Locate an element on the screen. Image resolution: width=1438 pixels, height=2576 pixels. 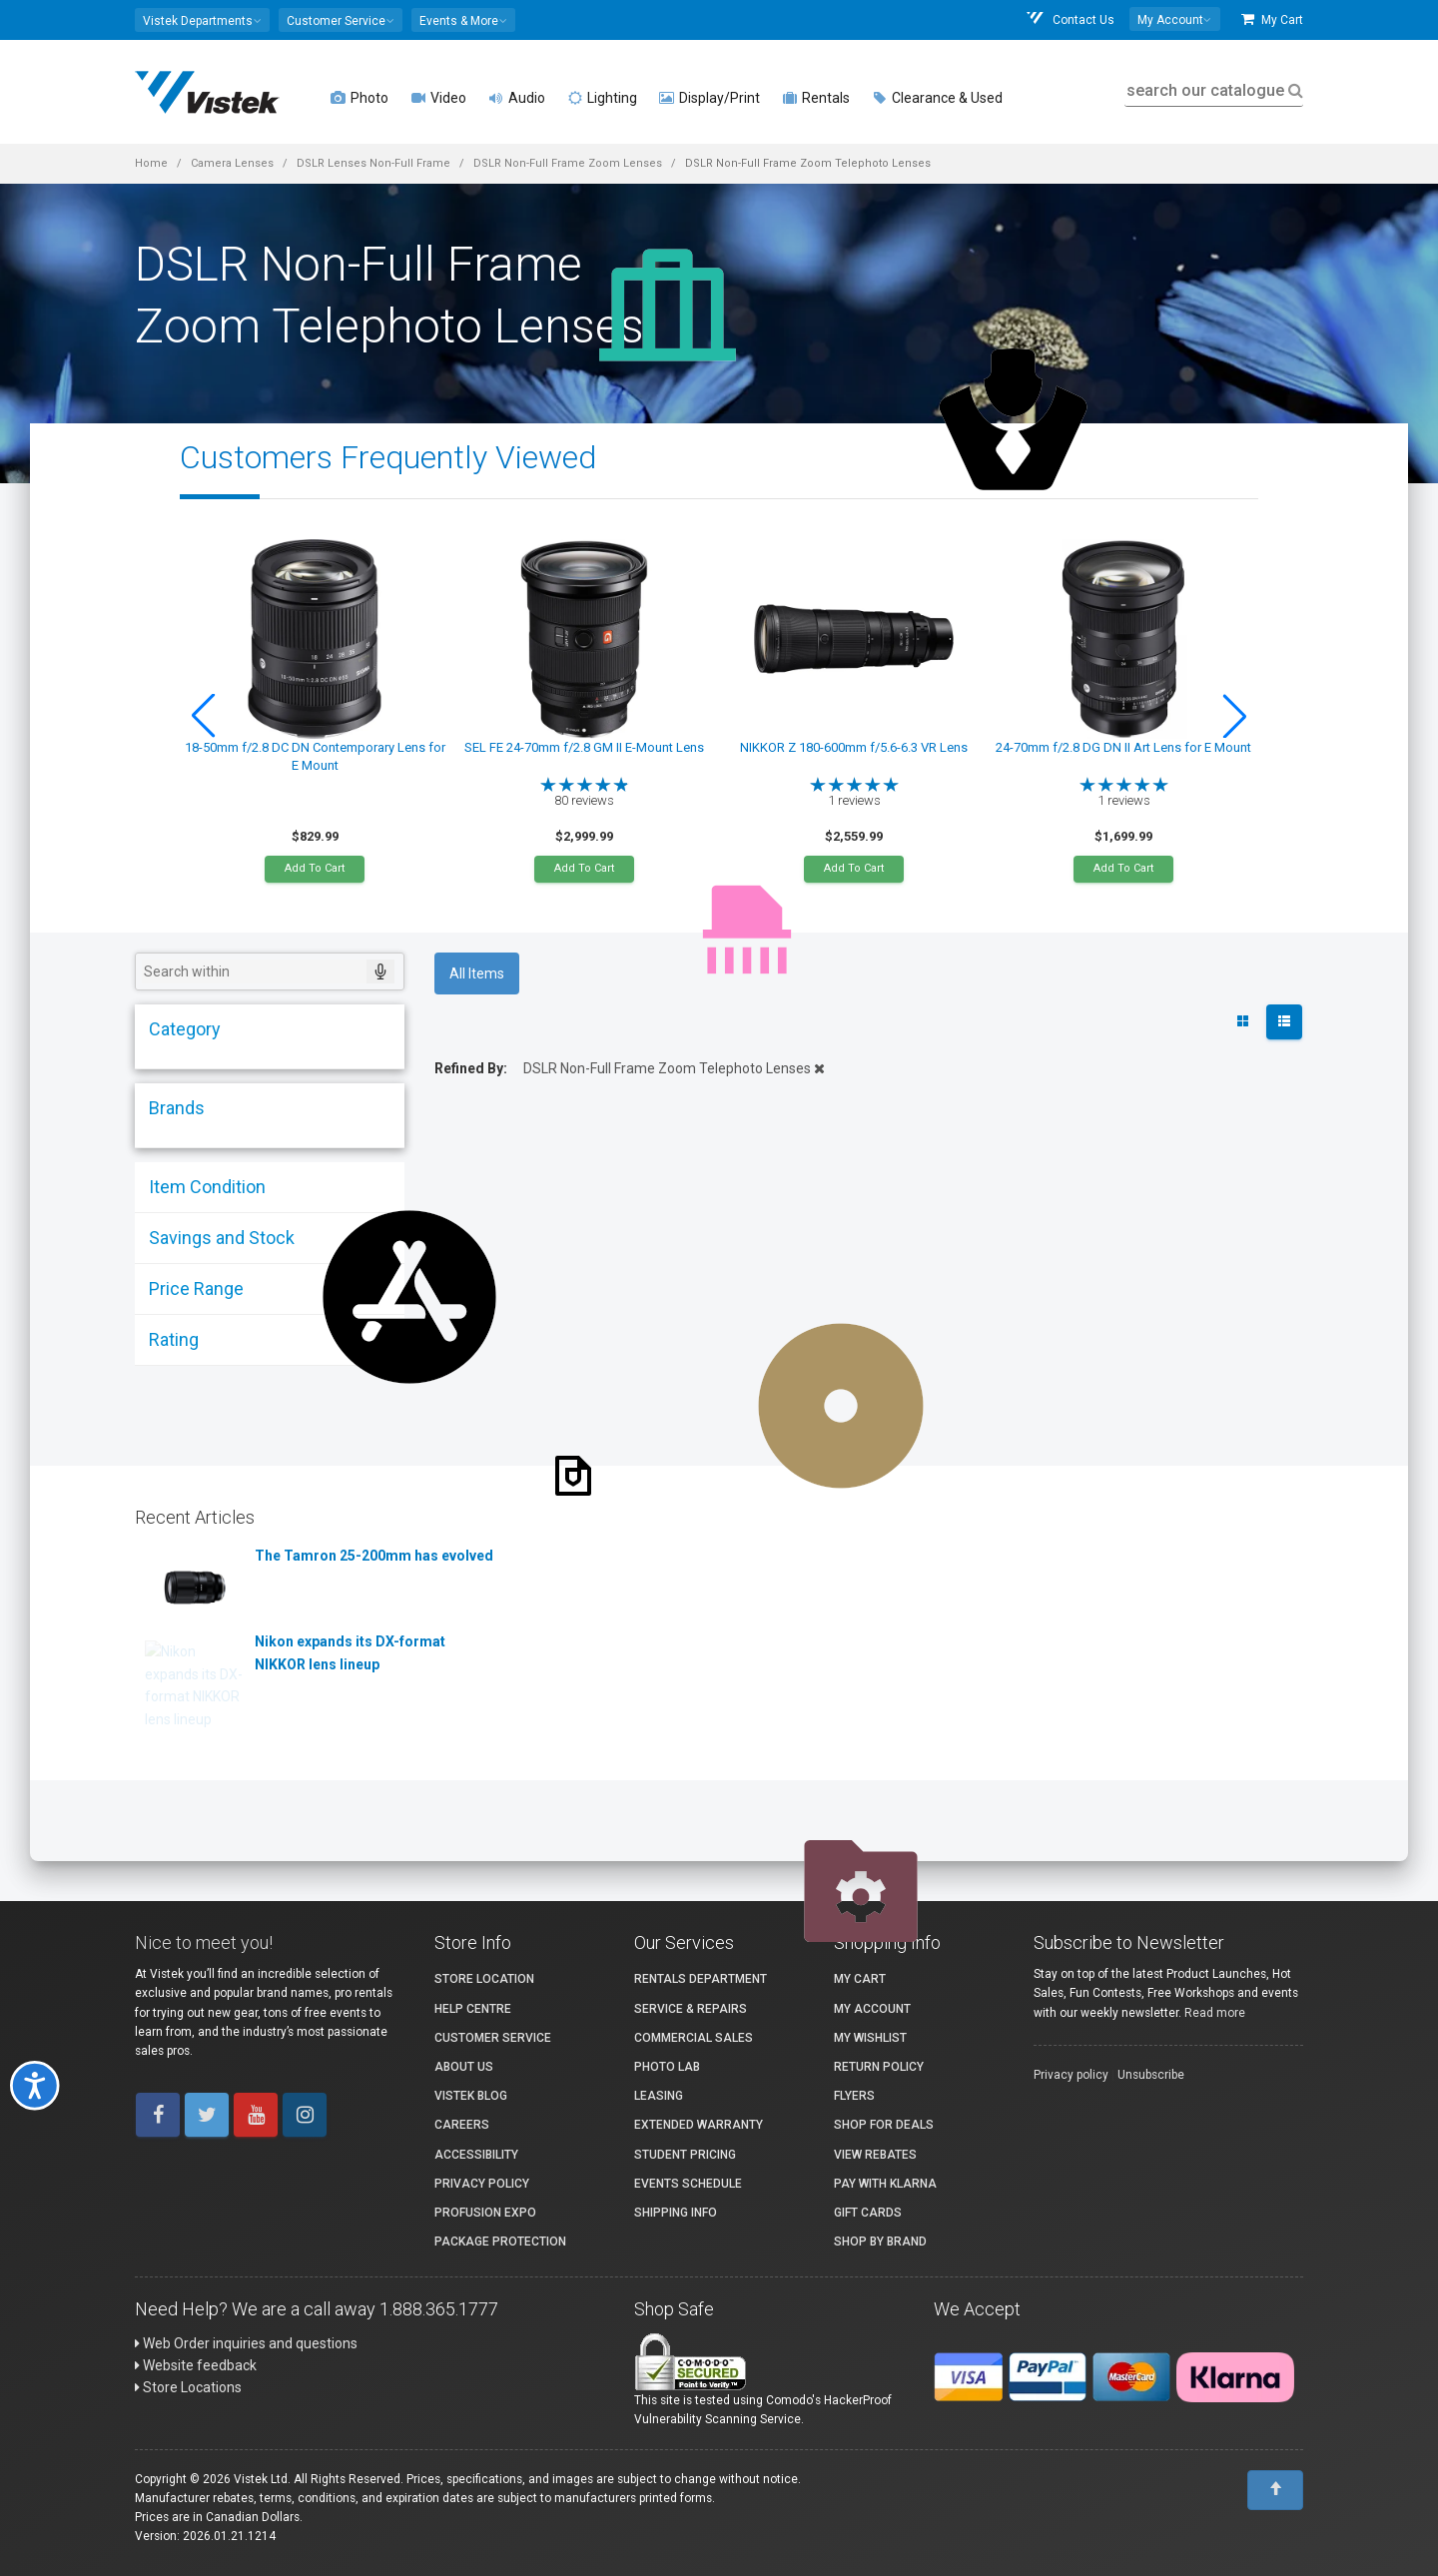
view protected or secured document is located at coordinates (573, 1476).